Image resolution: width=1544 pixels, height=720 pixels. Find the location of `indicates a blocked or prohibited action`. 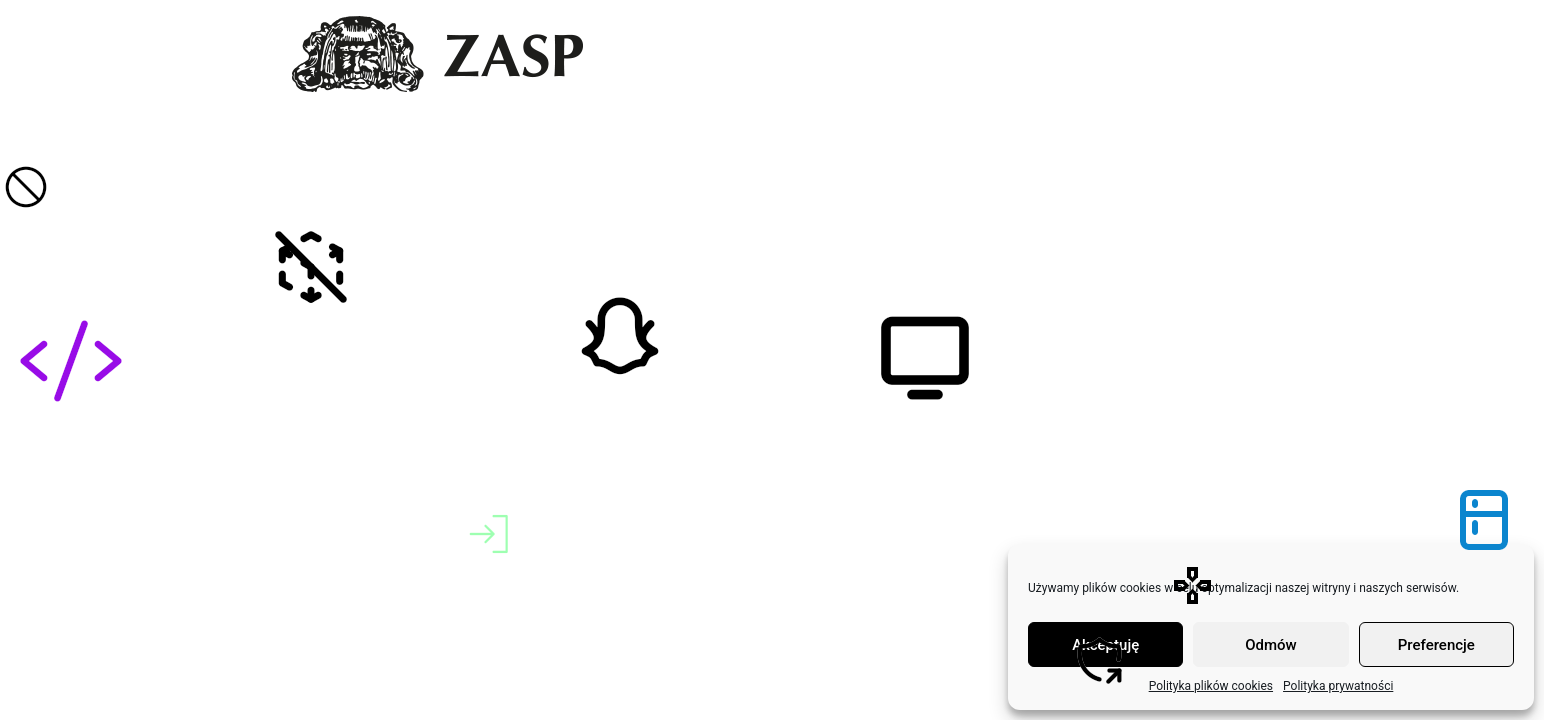

indicates a blocked or prohibited action is located at coordinates (26, 187).